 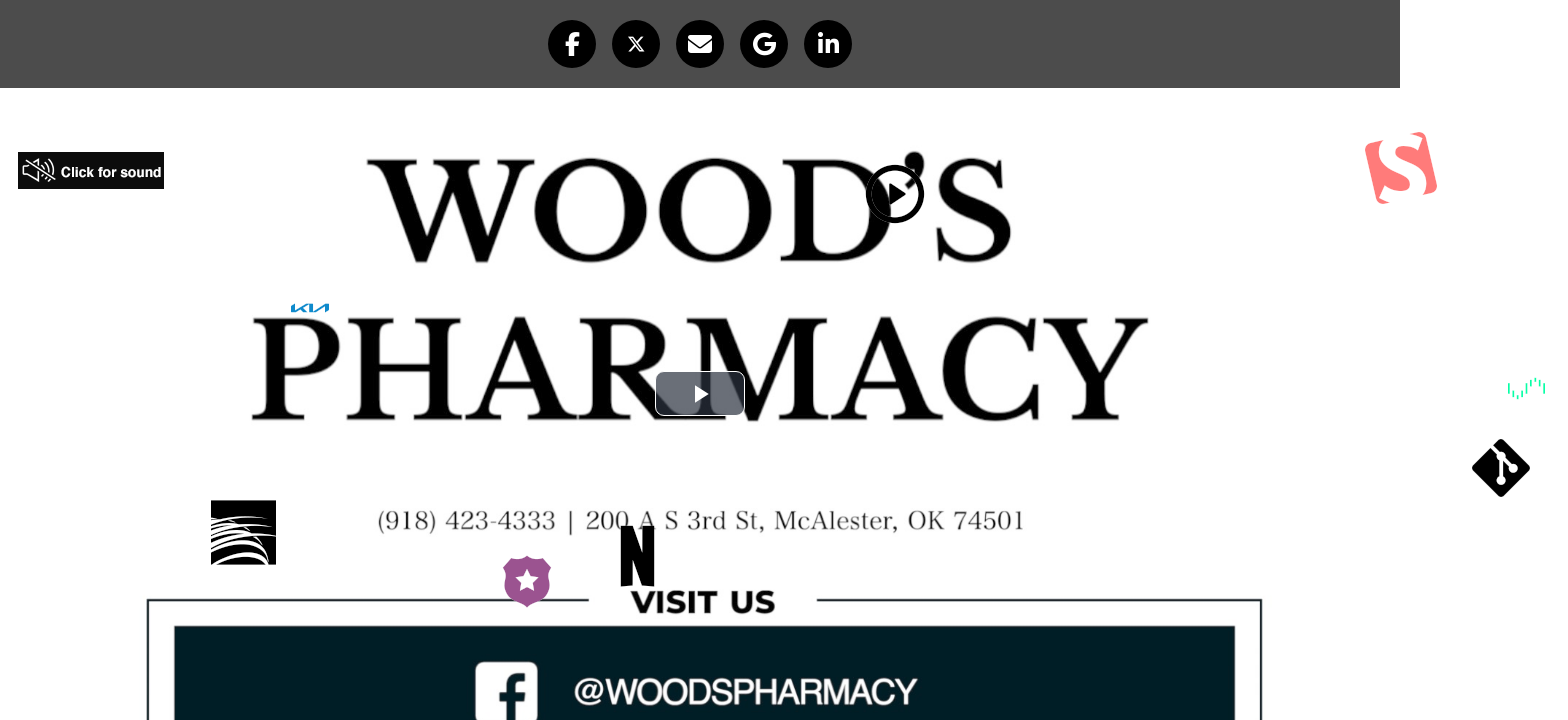 What do you see at coordinates (895, 194) in the screenshot?
I see `play media or video content` at bounding box center [895, 194].